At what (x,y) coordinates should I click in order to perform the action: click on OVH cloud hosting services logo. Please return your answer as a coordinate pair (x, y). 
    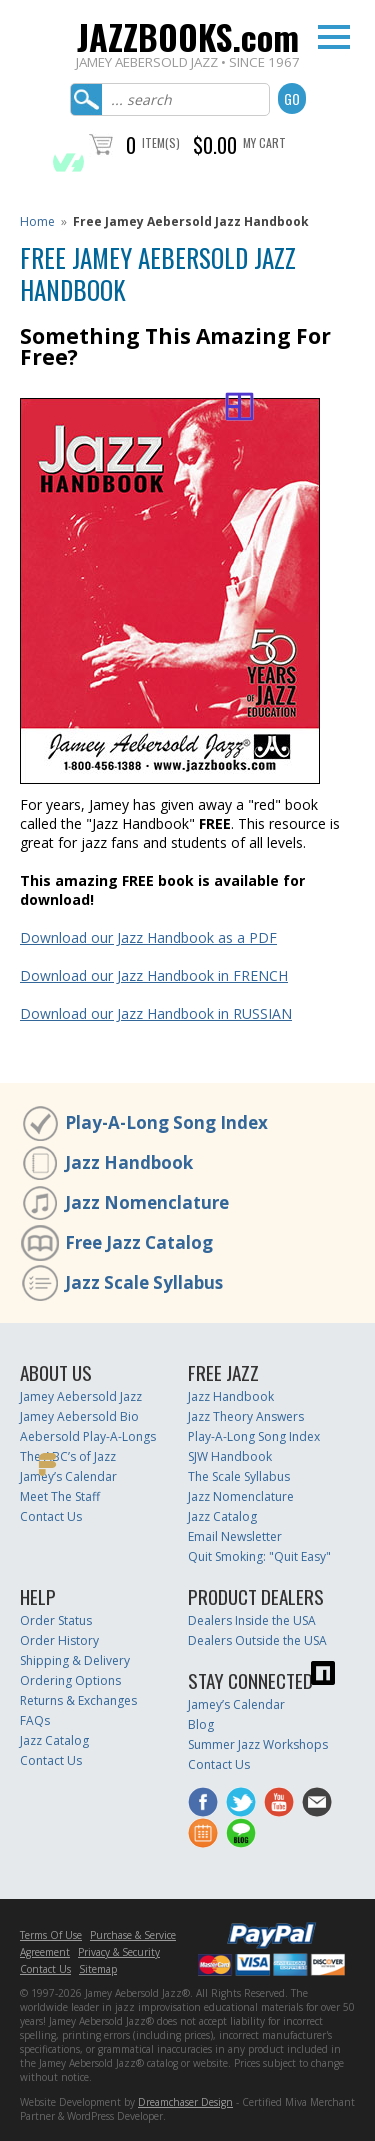
    Looking at the image, I should click on (68, 162).